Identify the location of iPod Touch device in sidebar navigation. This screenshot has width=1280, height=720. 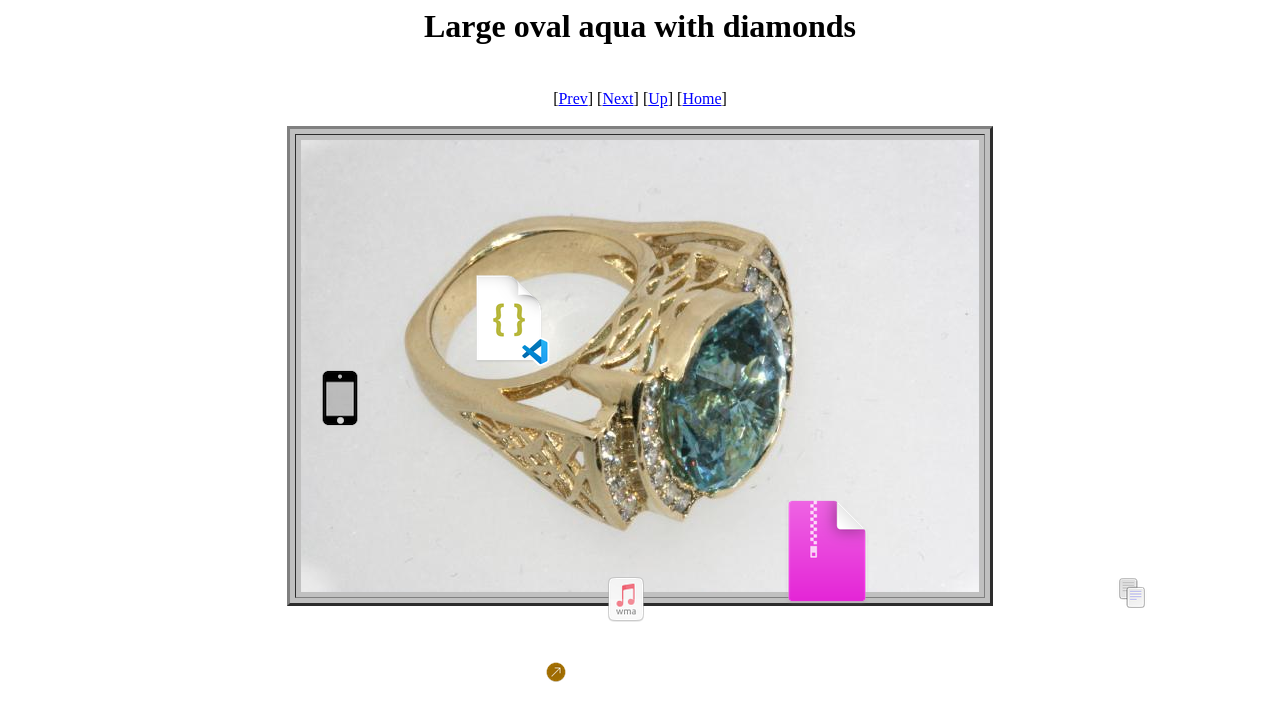
(340, 398).